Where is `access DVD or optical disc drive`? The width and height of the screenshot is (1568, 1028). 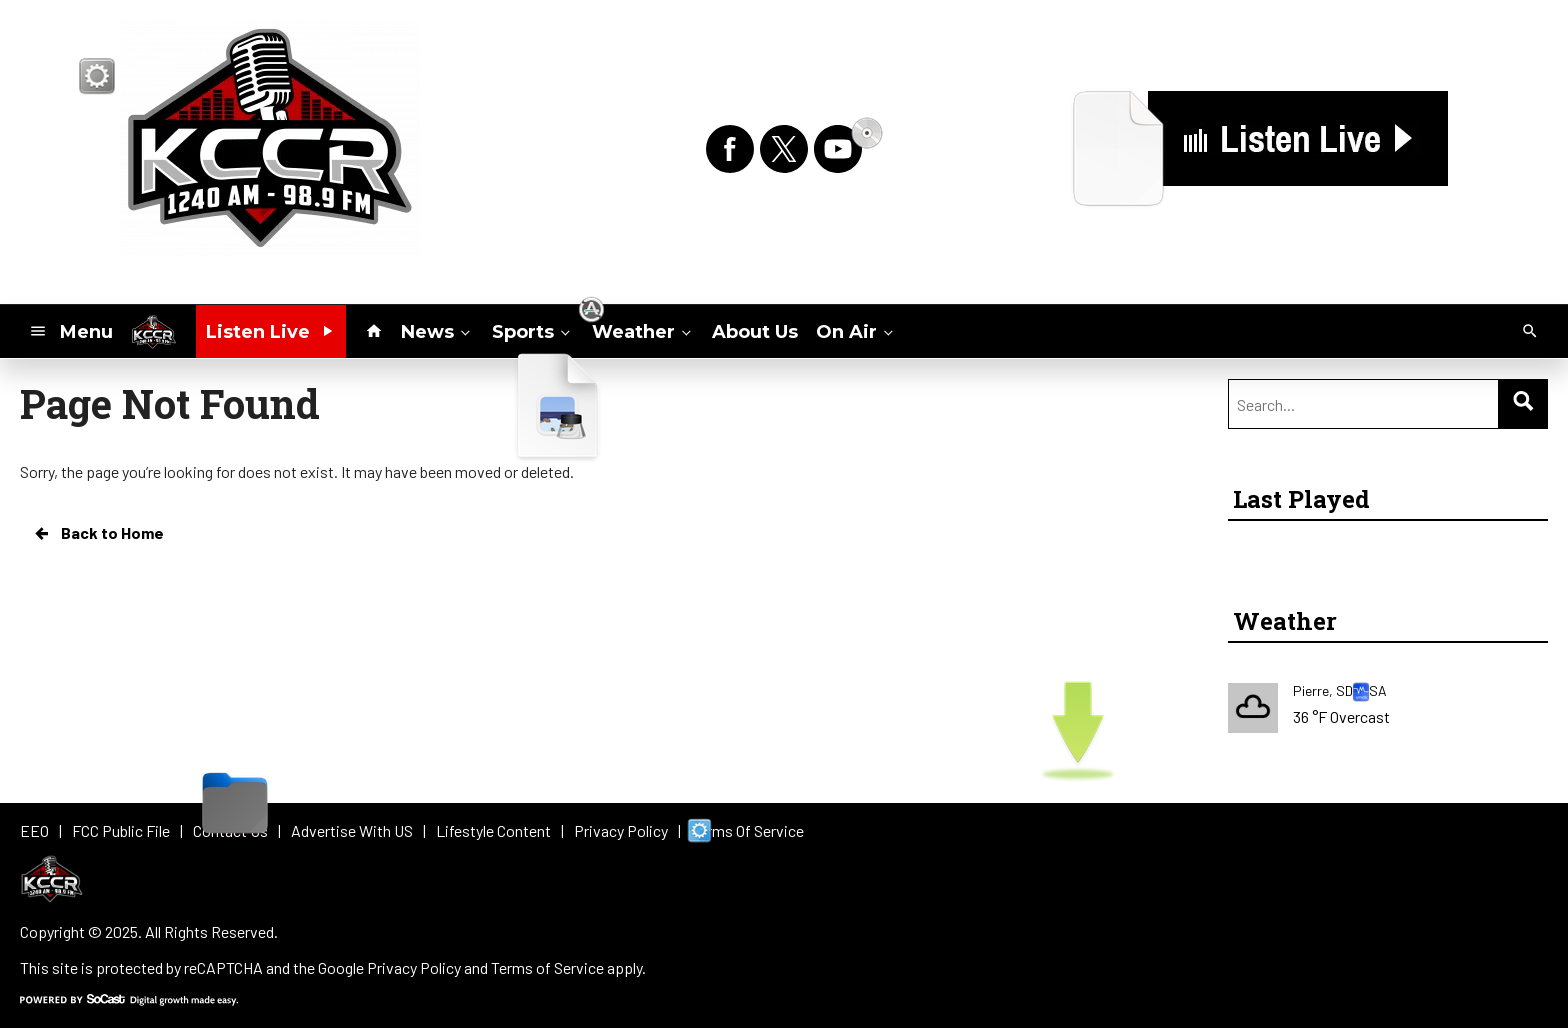
access DVD or optical disc drive is located at coordinates (867, 133).